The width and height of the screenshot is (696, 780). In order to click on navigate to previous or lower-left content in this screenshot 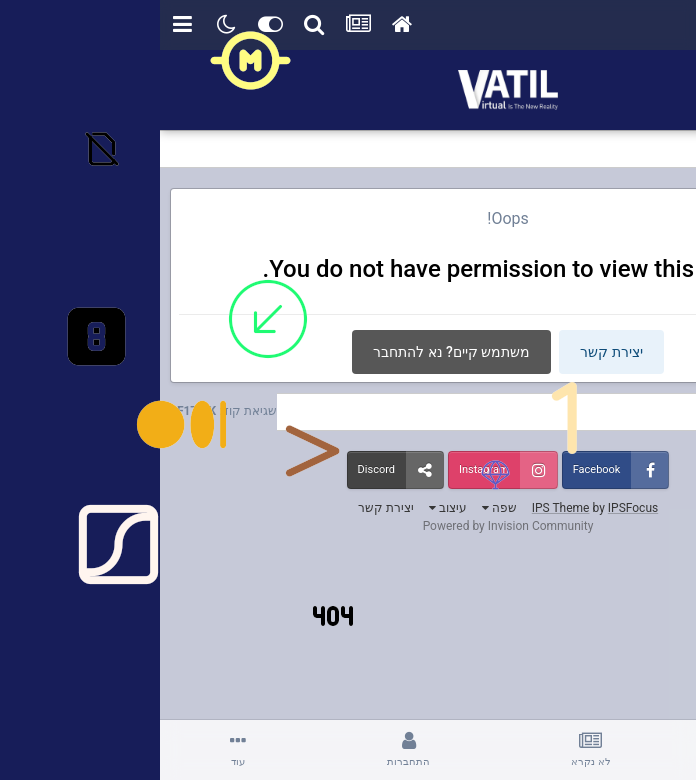, I will do `click(268, 319)`.